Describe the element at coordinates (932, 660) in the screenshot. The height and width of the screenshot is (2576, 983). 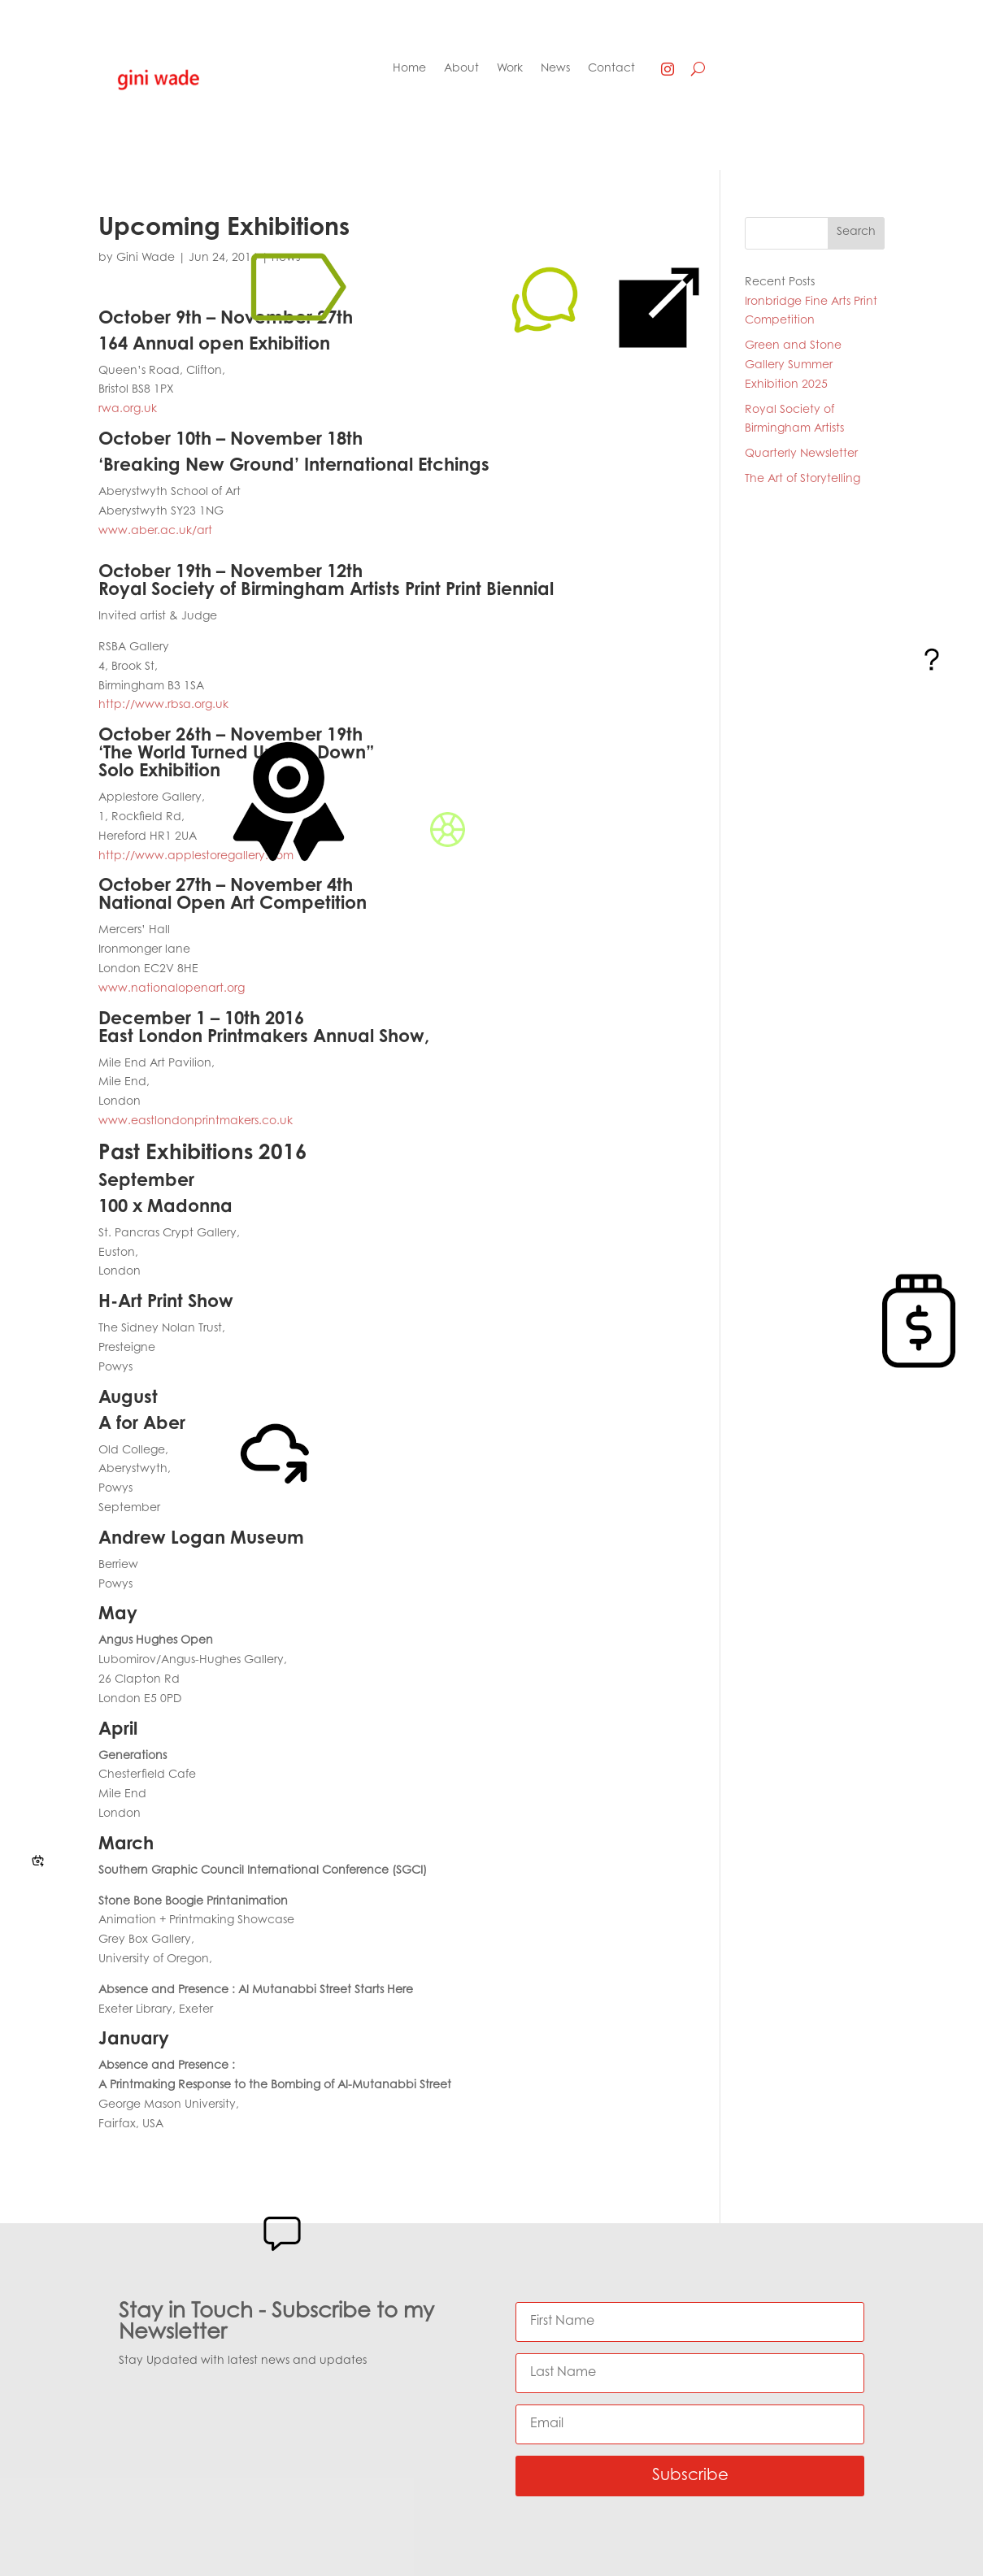
I see `access help or support resources` at that location.